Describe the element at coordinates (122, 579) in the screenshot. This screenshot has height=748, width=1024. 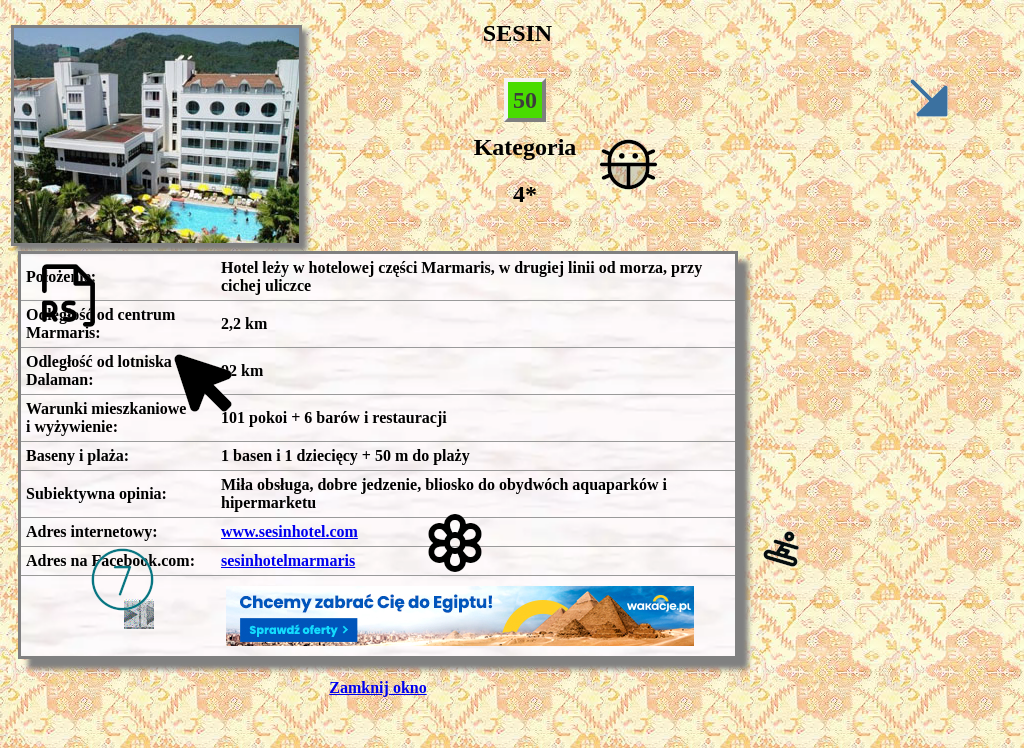
I see `indicates step 7 in a multi-step process` at that location.